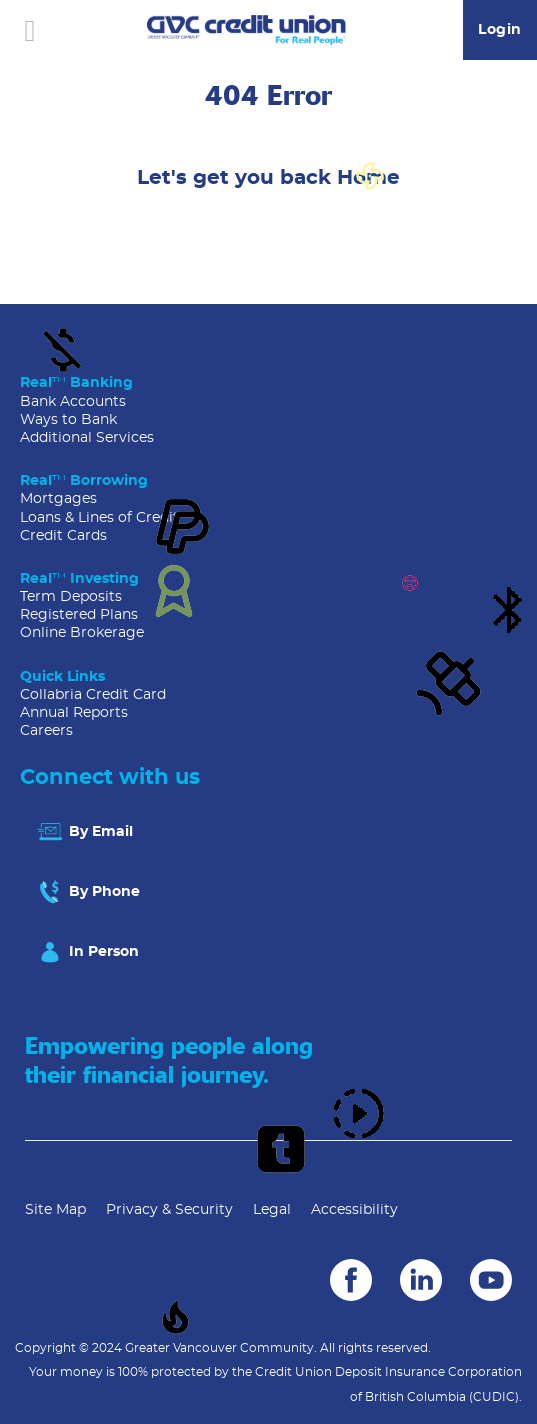 Image resolution: width=537 pixels, height=1424 pixels. I want to click on open the tumblr app, so click(281, 1149).